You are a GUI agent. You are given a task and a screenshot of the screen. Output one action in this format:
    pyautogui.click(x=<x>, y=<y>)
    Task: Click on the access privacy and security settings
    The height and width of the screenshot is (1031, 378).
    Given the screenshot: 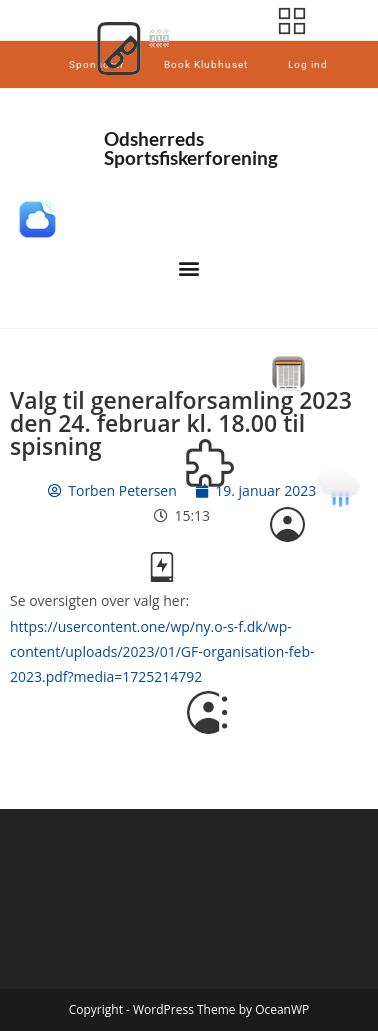 What is the action you would take?
    pyautogui.click(x=159, y=39)
    